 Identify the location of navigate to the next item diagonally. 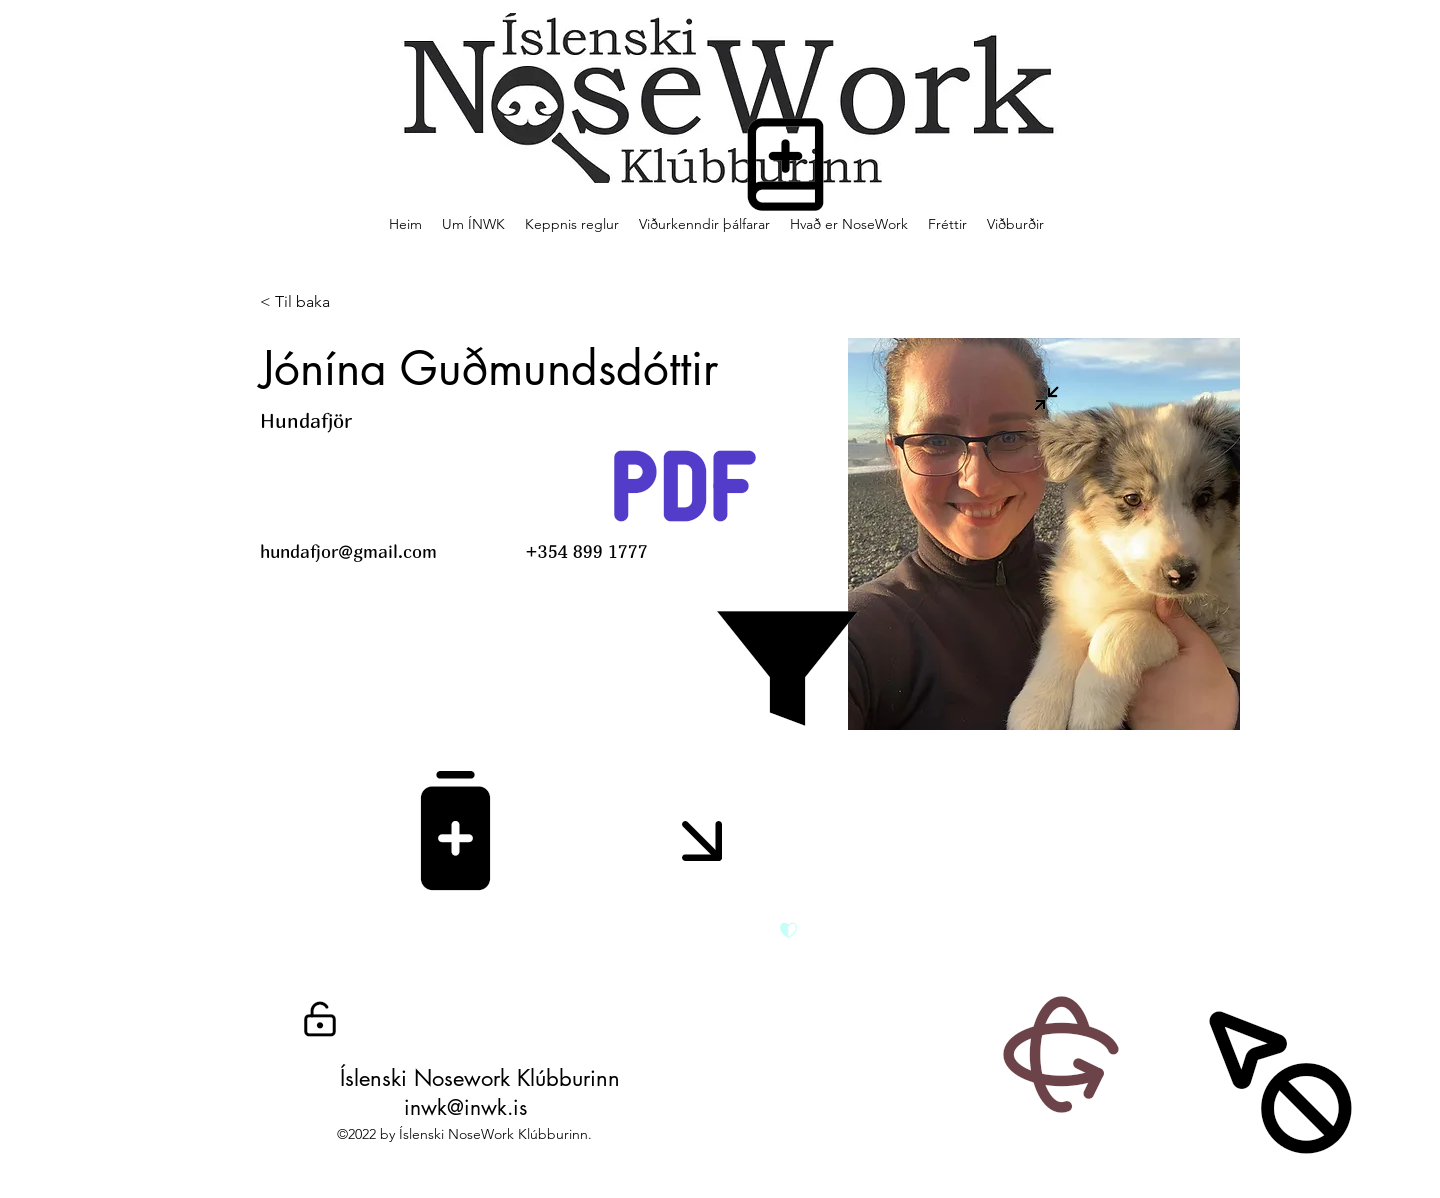
(702, 841).